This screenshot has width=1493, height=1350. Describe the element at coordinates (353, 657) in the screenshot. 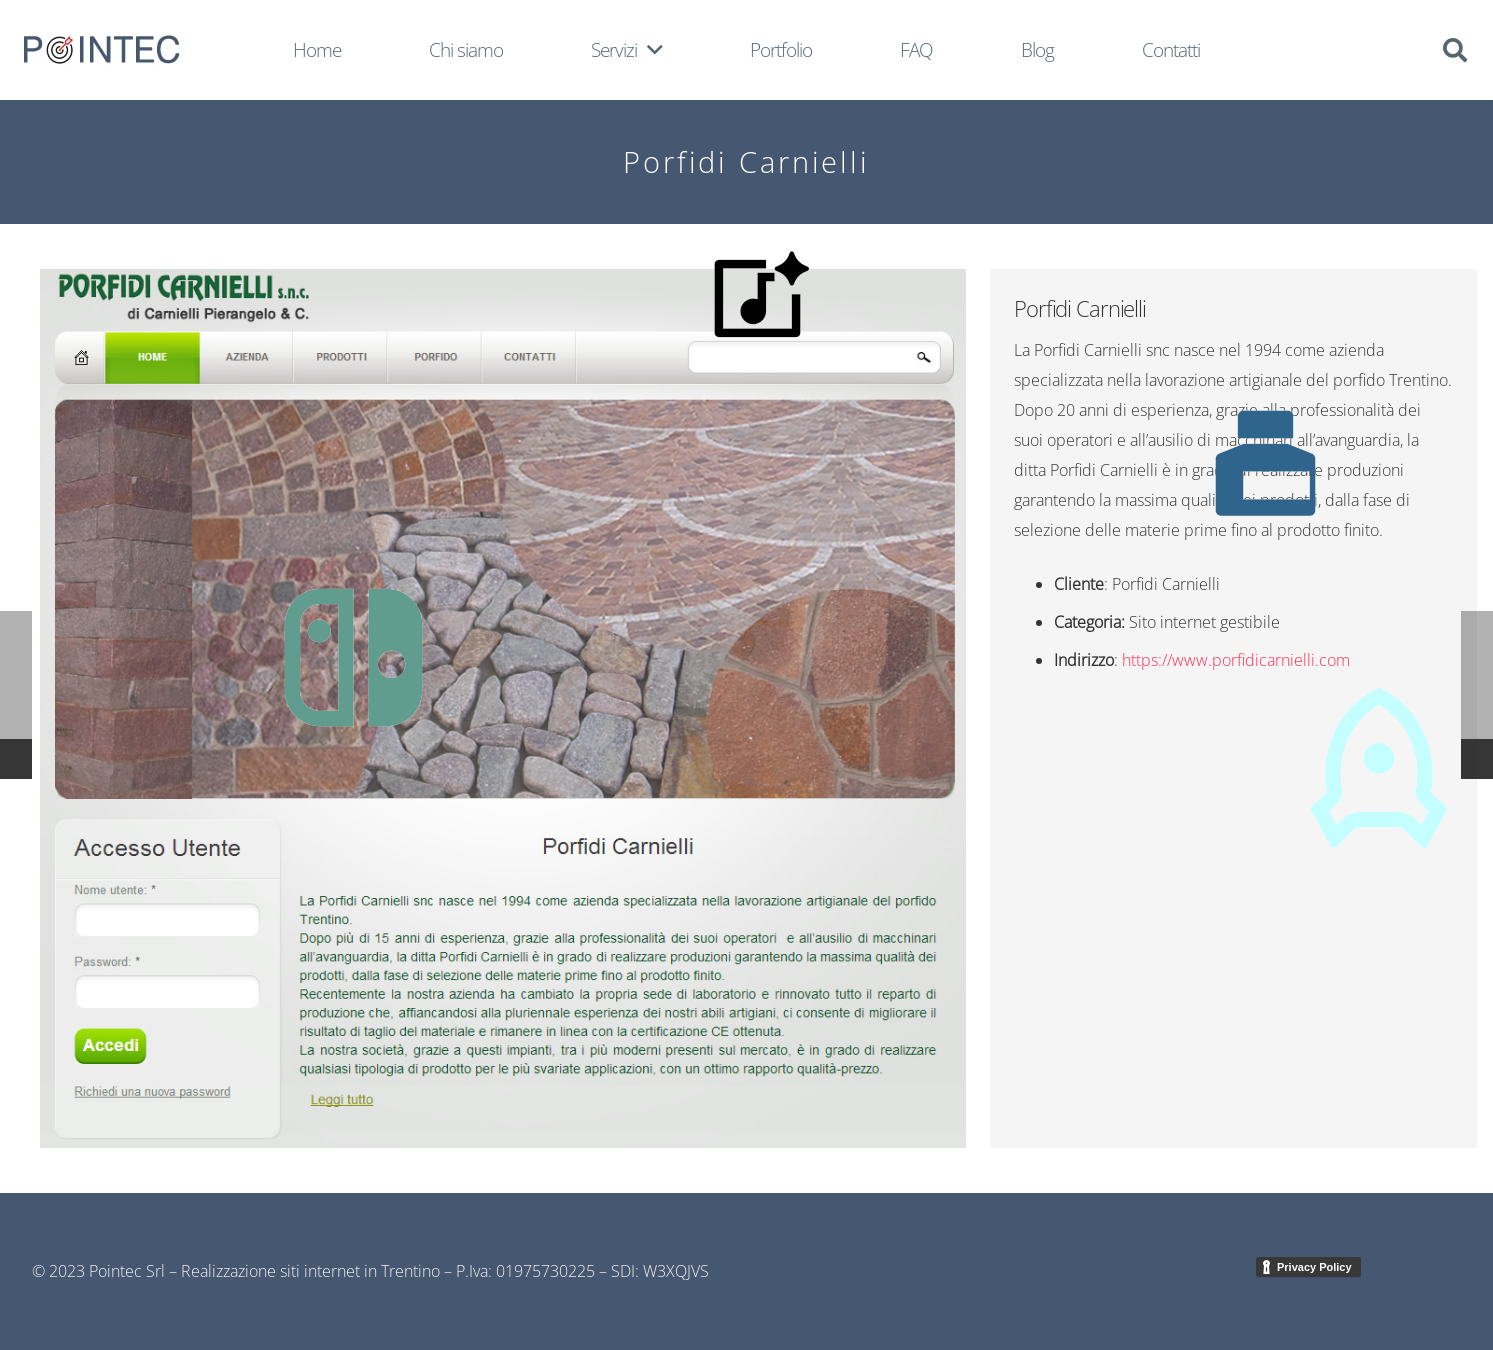

I see `nintendo switch logo` at that location.